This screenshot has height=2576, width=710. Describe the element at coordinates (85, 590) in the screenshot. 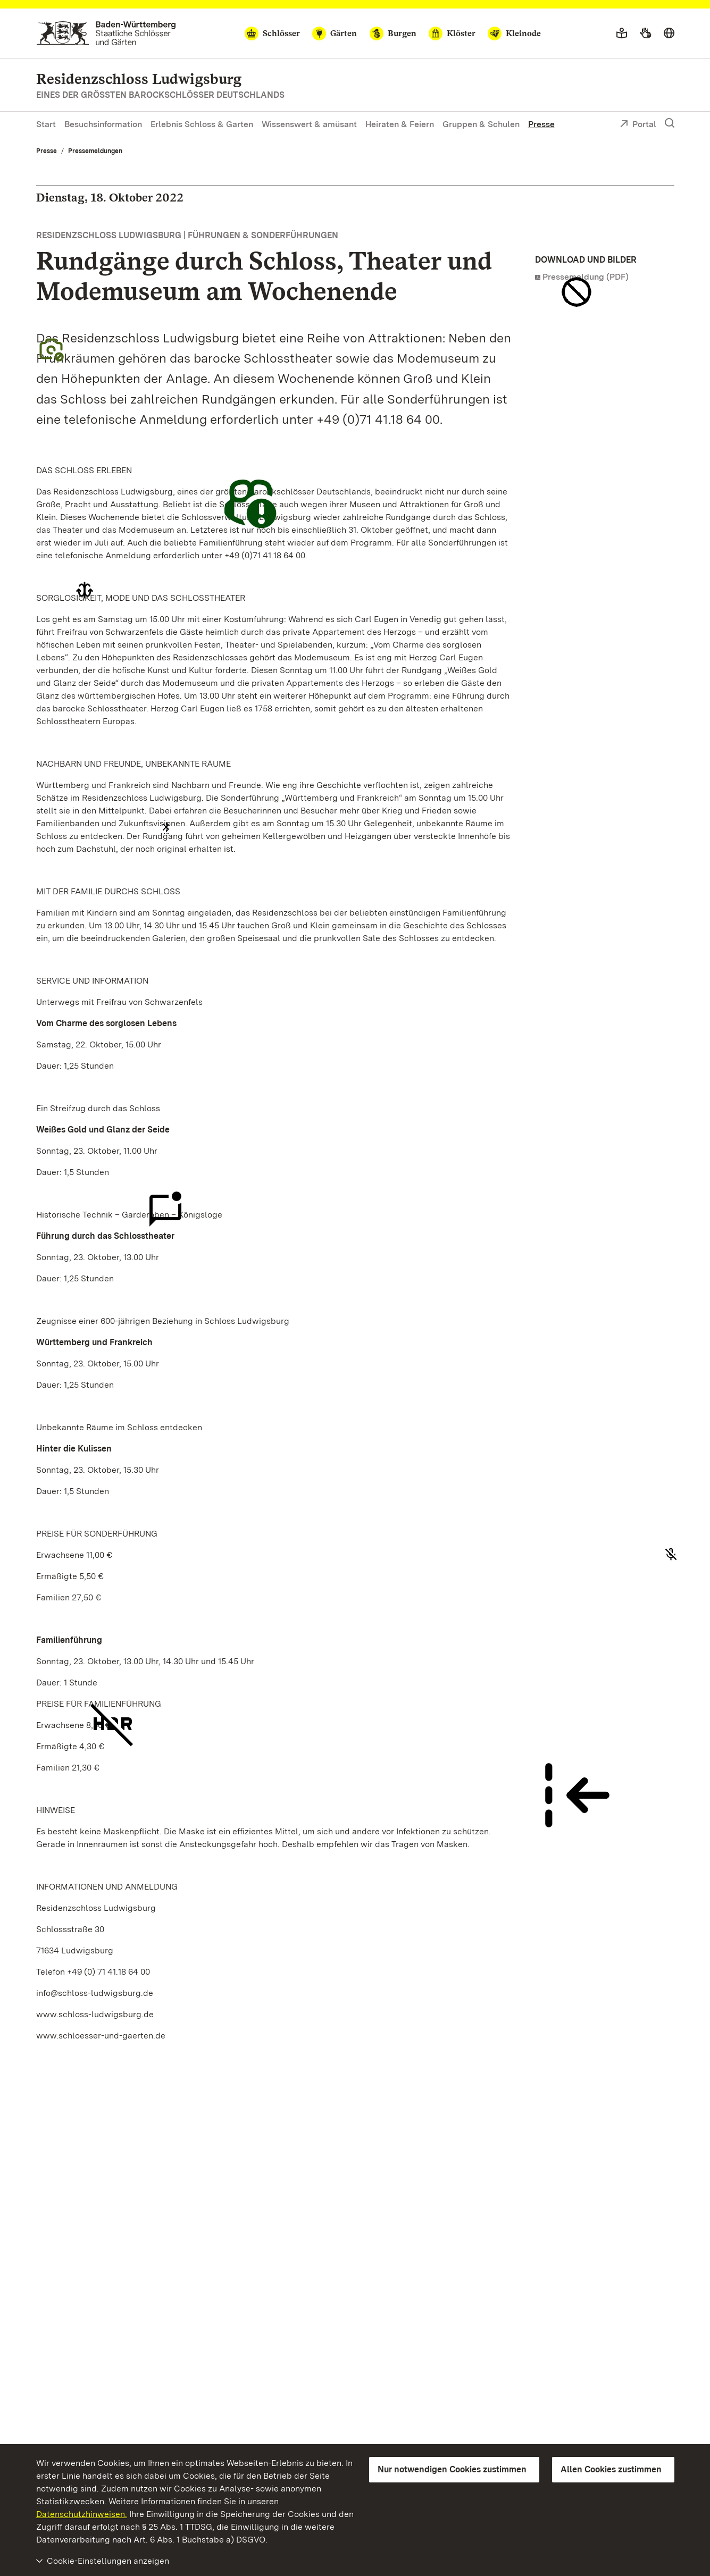

I see `toggle magnetic snap or alignment` at that location.